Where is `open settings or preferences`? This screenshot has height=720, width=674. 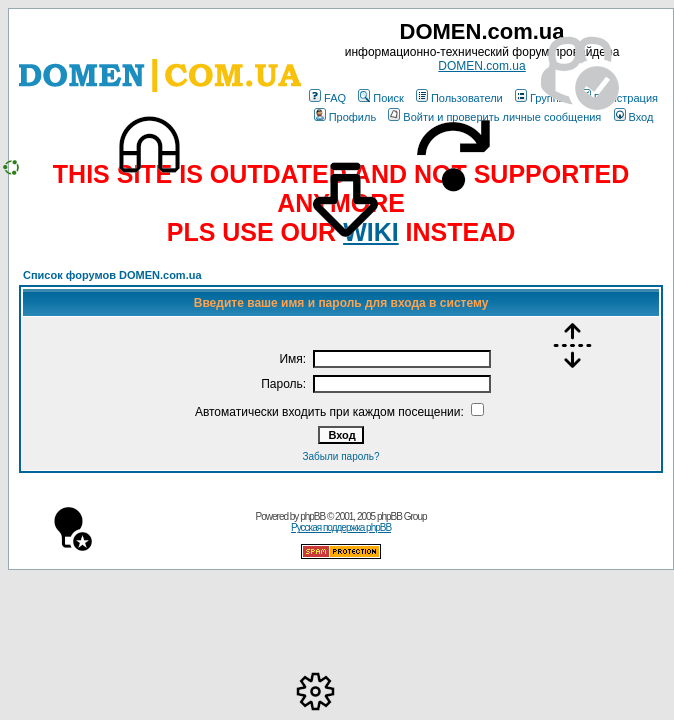 open settings or preferences is located at coordinates (315, 691).